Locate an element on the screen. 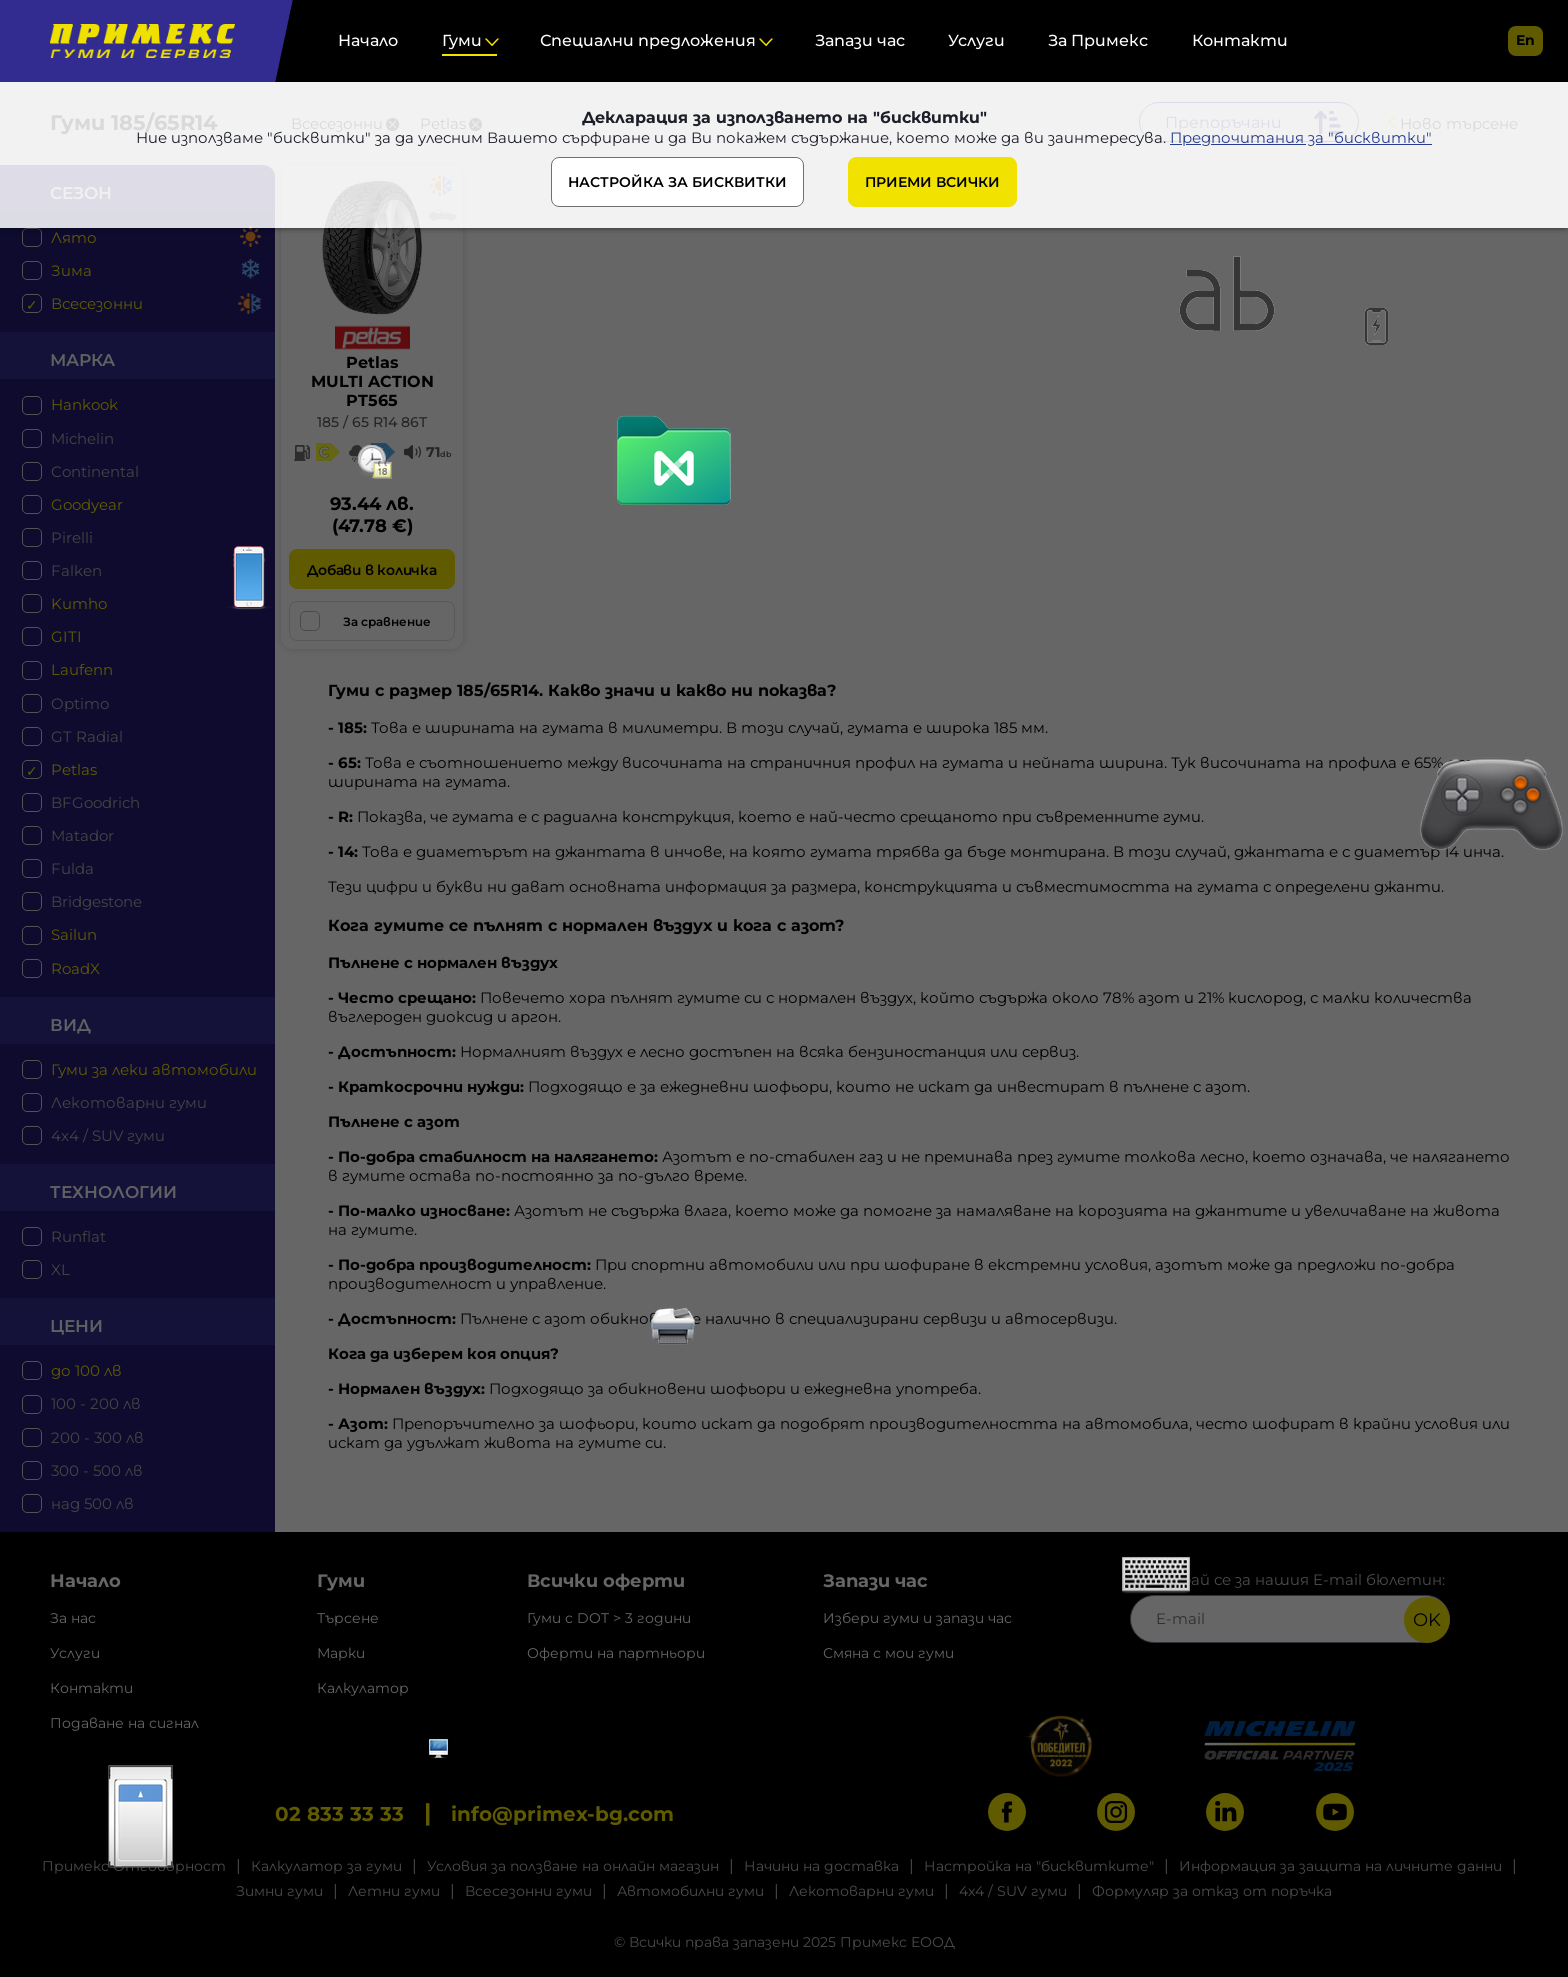 The height and width of the screenshot is (1977, 1568). view phone battery status is located at coordinates (1376, 326).